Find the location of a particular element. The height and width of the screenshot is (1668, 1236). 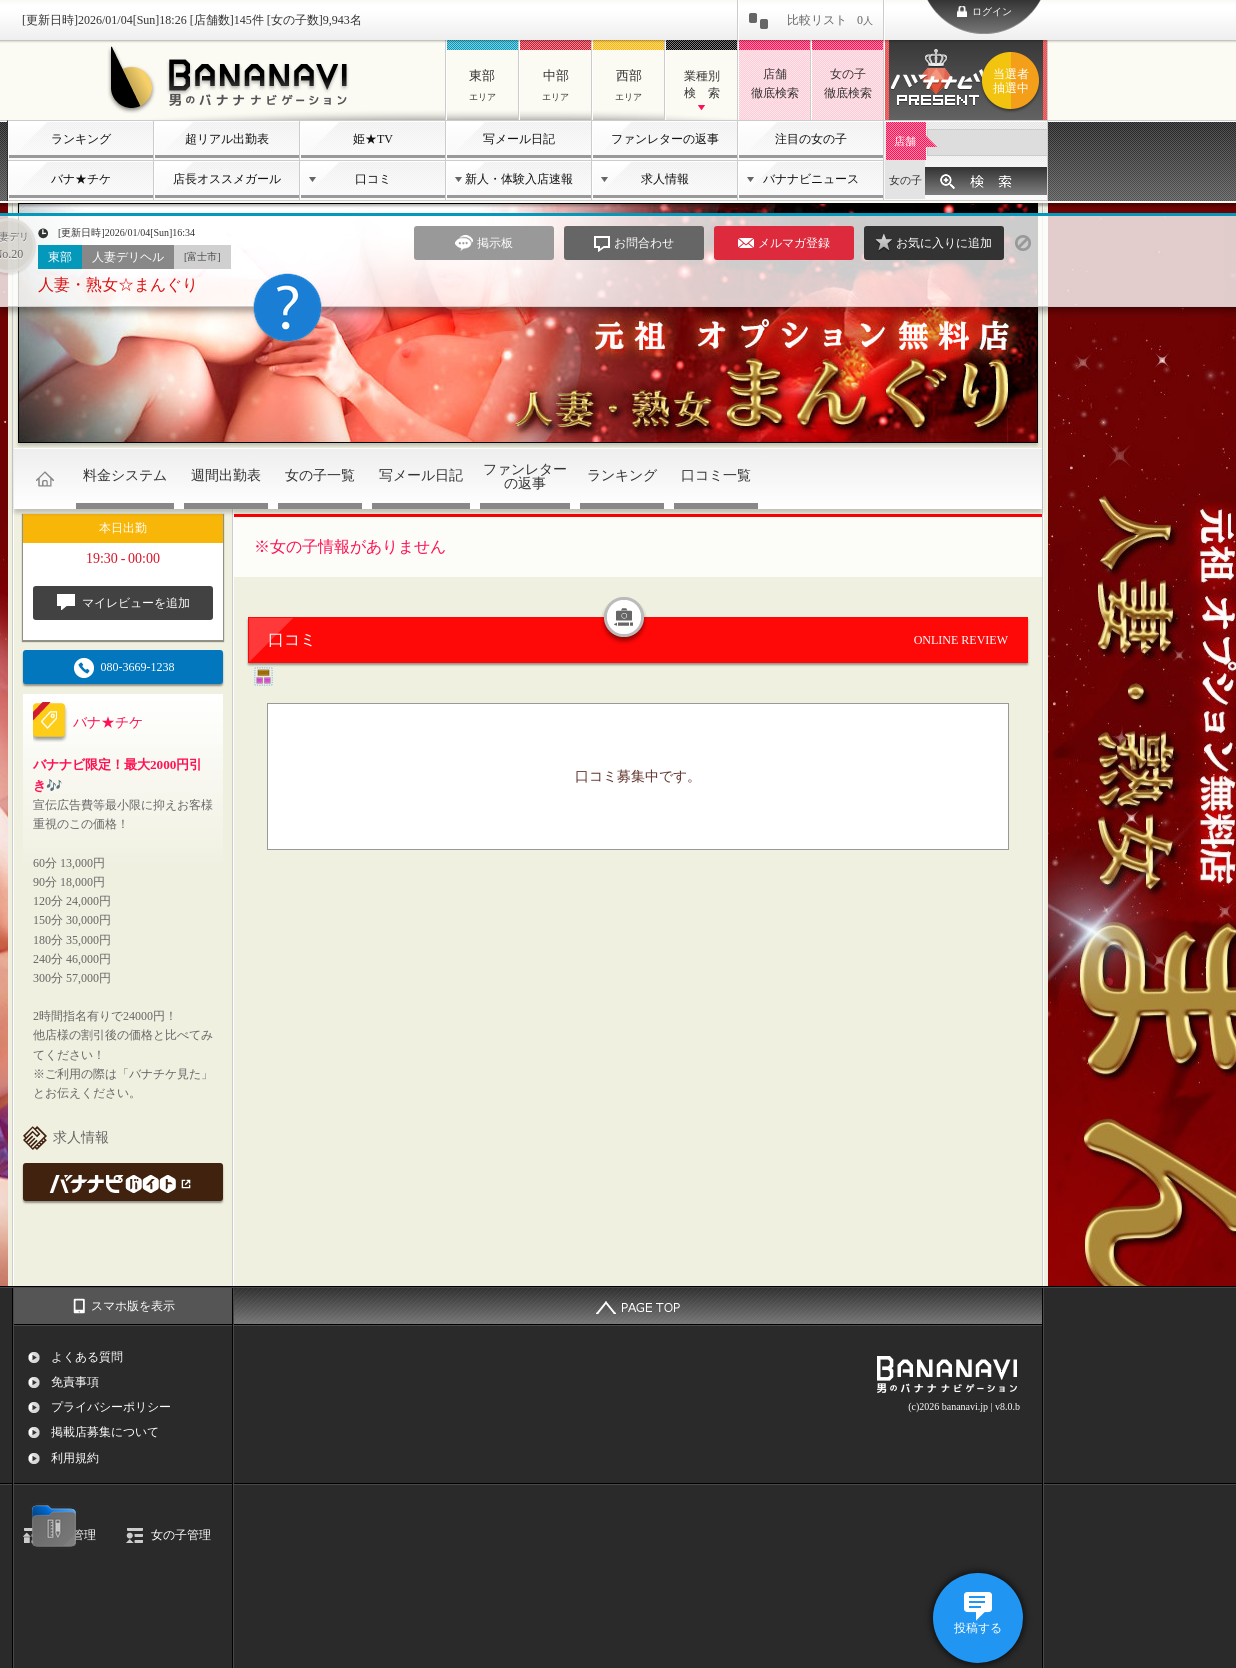

select all items in the current view is located at coordinates (263, 676).